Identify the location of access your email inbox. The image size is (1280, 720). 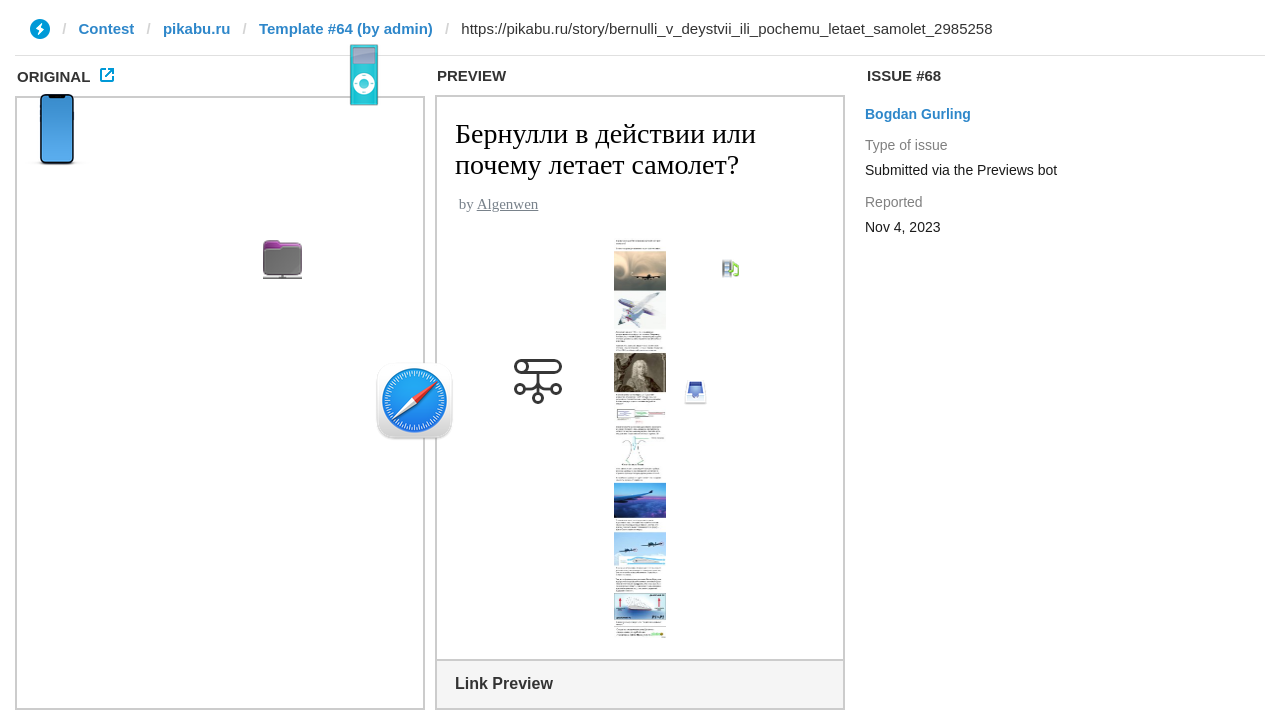
(695, 392).